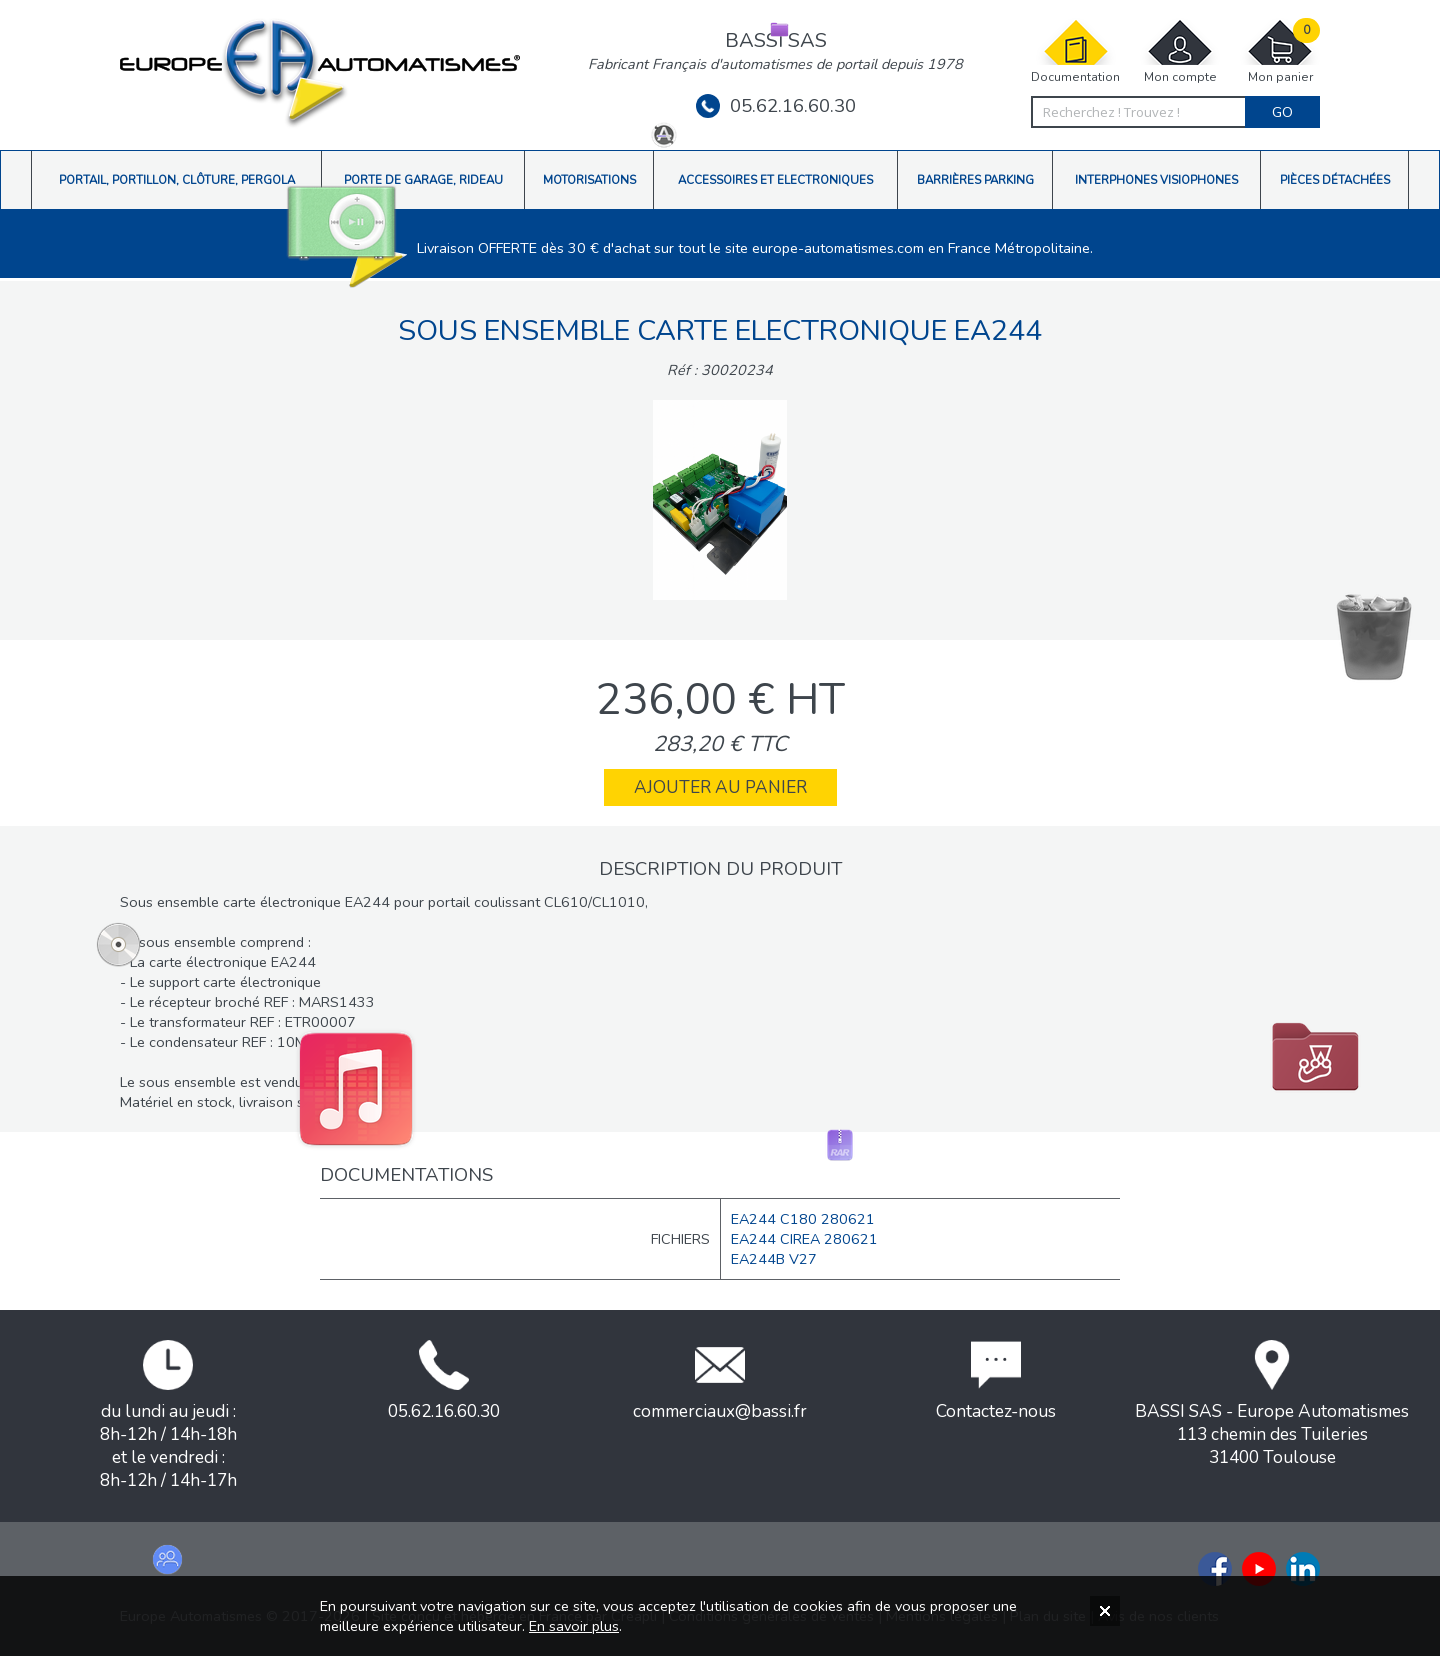 This screenshot has height=1656, width=1440. What do you see at coordinates (840, 1145) in the screenshot?
I see `a compressed RAR archive file` at bounding box center [840, 1145].